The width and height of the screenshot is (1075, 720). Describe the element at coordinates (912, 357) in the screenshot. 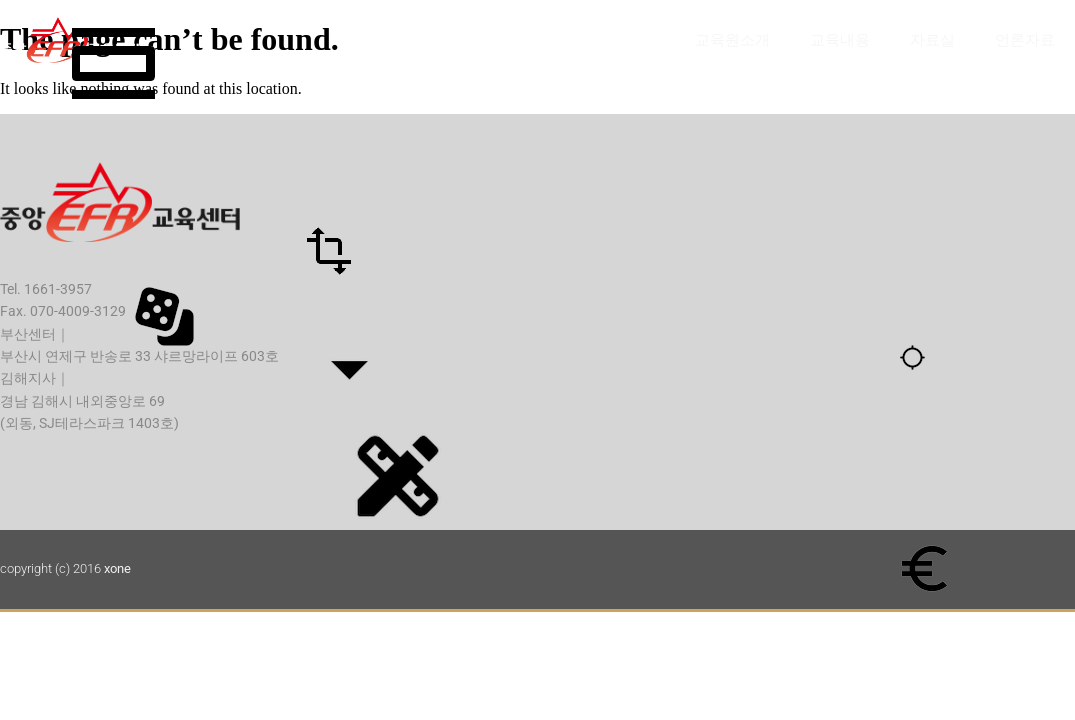

I see `searching for current location` at that location.